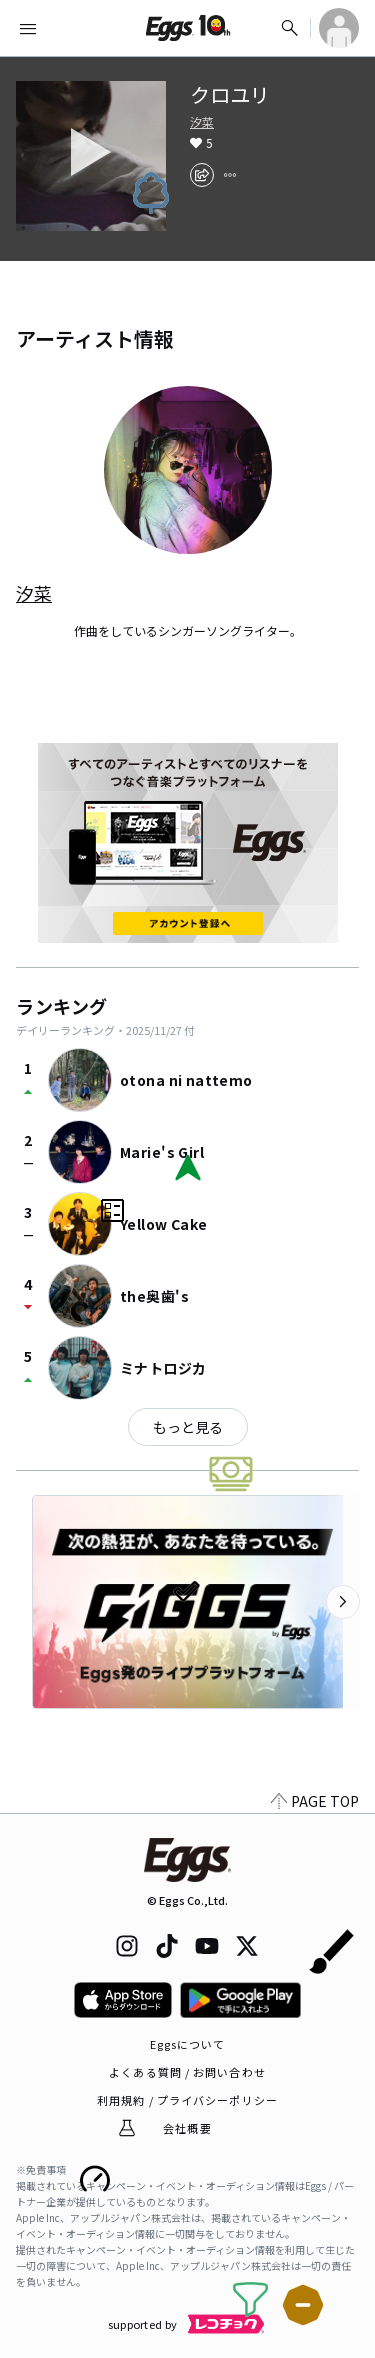 The height and width of the screenshot is (2358, 375). What do you see at coordinates (186, 1591) in the screenshot?
I see `confirm or submit an action` at bounding box center [186, 1591].